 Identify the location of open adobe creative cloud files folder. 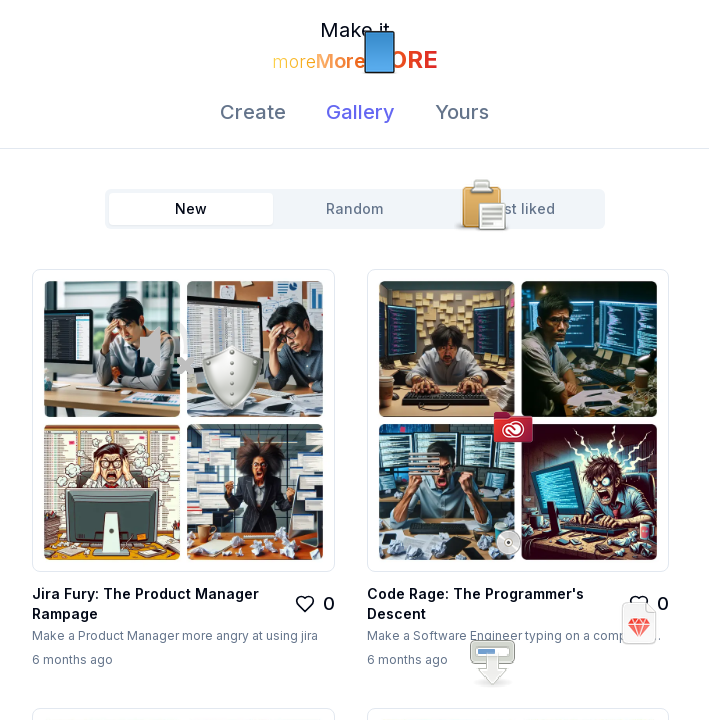
(513, 428).